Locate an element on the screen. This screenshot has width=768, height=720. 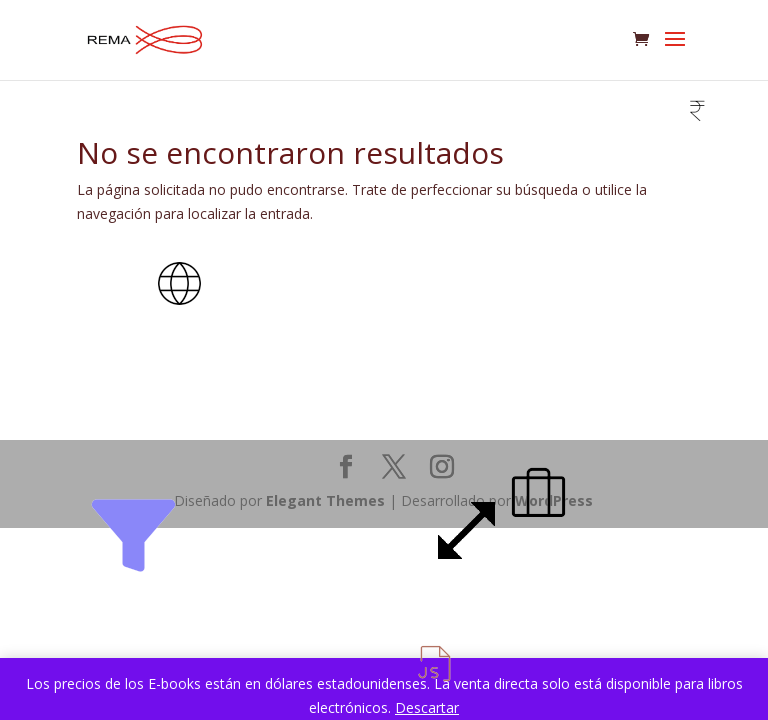
switch to global or worldwide view is located at coordinates (179, 283).